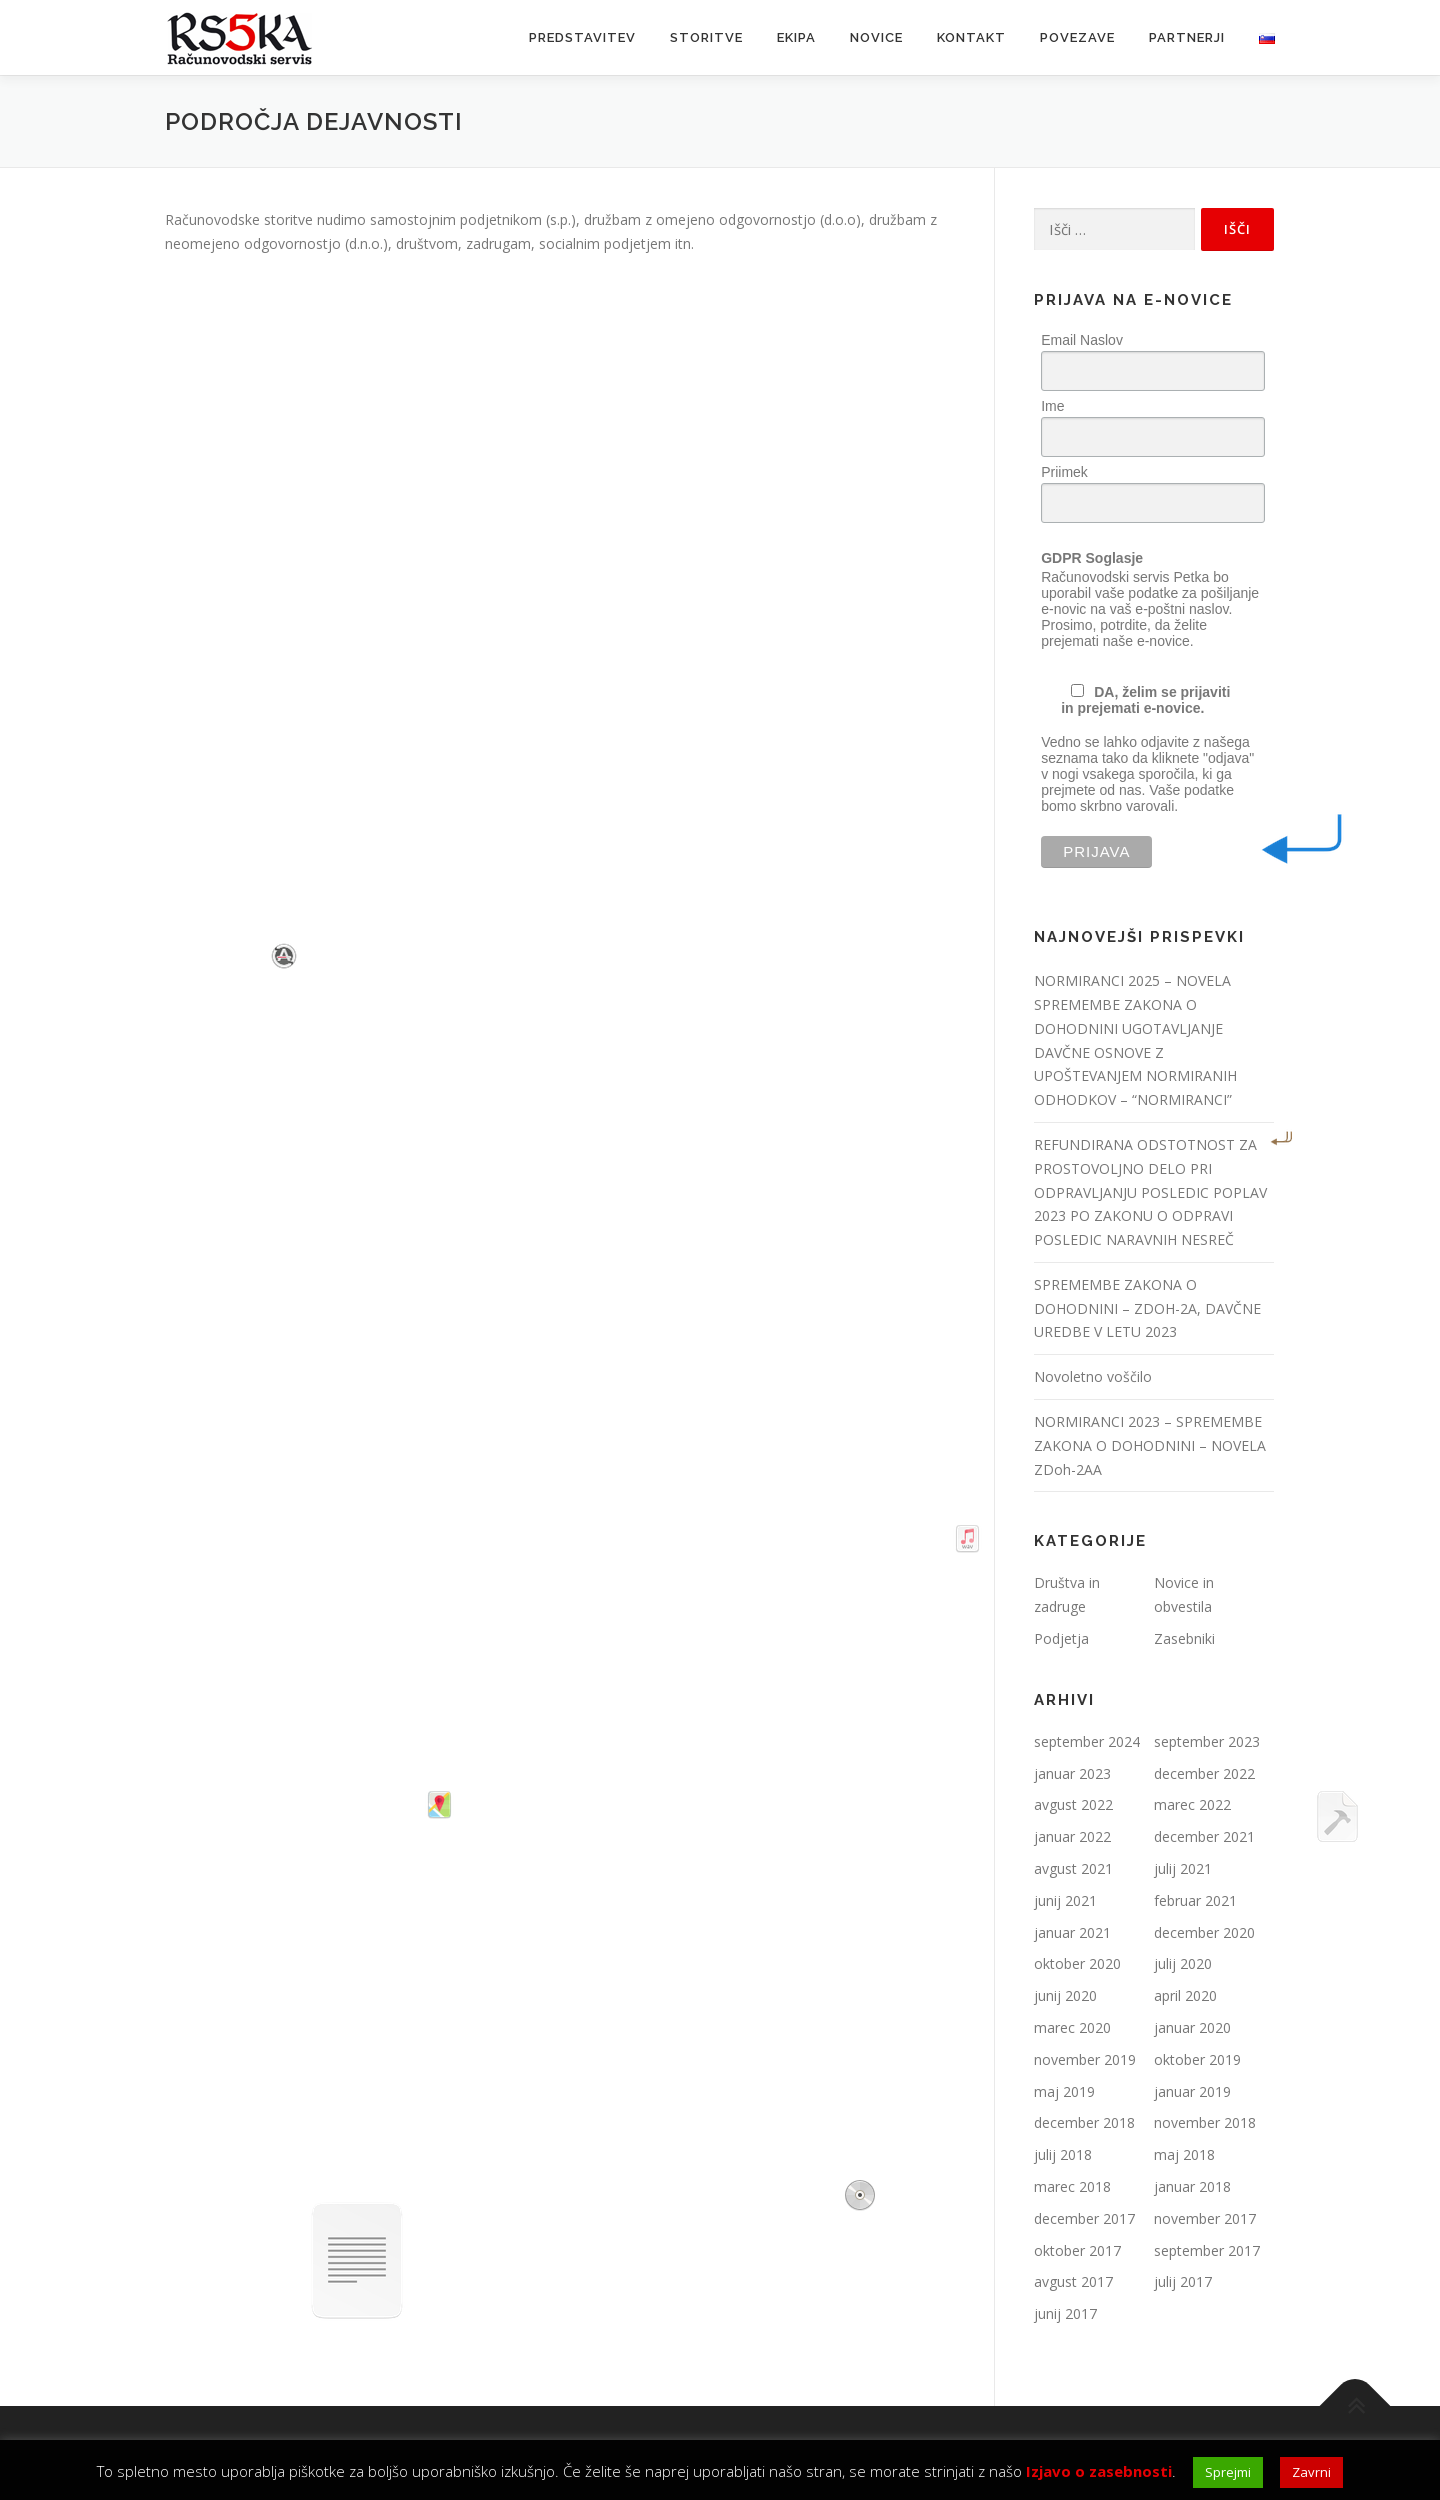 The width and height of the screenshot is (1440, 2500). Describe the element at coordinates (1300, 838) in the screenshot. I see `reply to an email message` at that location.